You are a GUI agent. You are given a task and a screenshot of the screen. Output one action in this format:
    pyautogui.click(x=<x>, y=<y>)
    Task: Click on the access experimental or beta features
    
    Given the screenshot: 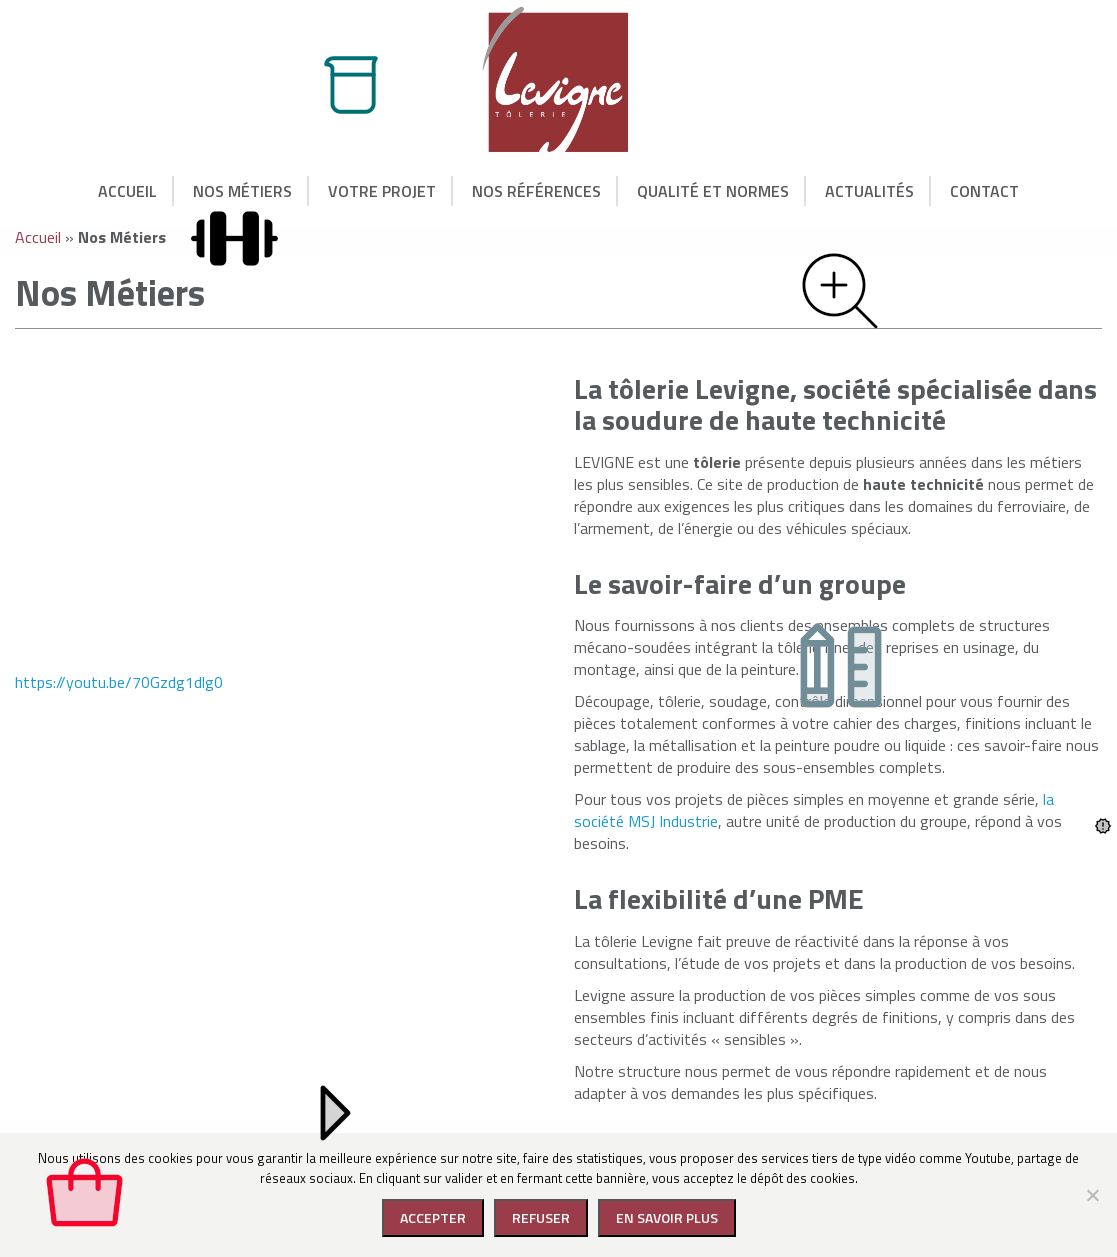 What is the action you would take?
    pyautogui.click(x=351, y=85)
    